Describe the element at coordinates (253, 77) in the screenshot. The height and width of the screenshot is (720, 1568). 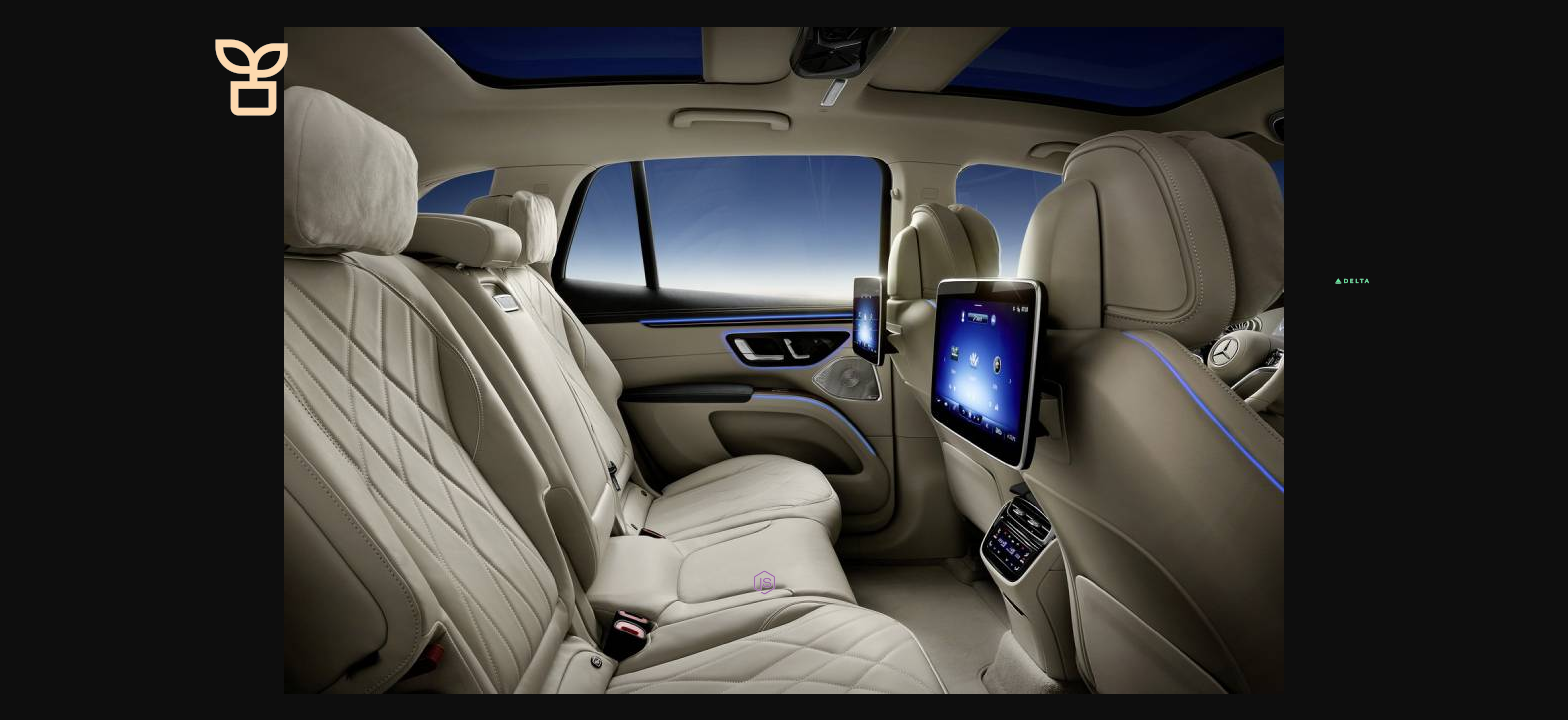
I see `access plant care or gardening features` at that location.